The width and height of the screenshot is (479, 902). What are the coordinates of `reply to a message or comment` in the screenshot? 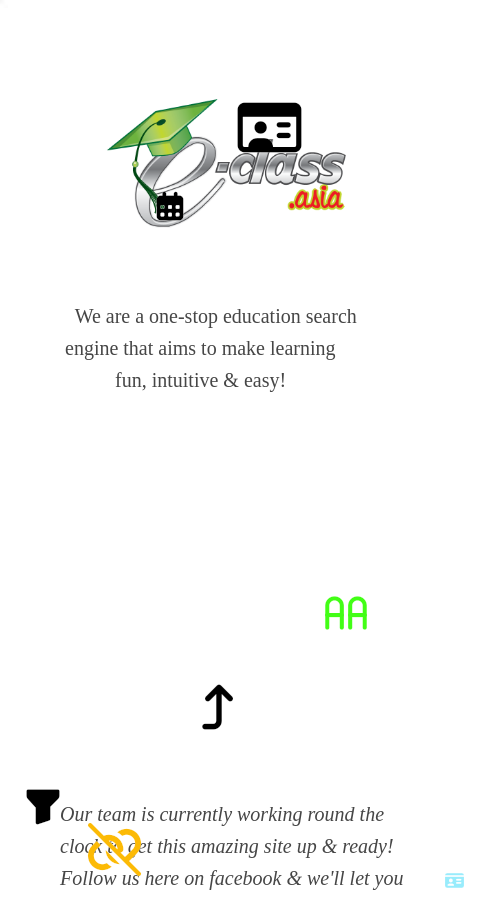 It's located at (219, 707).